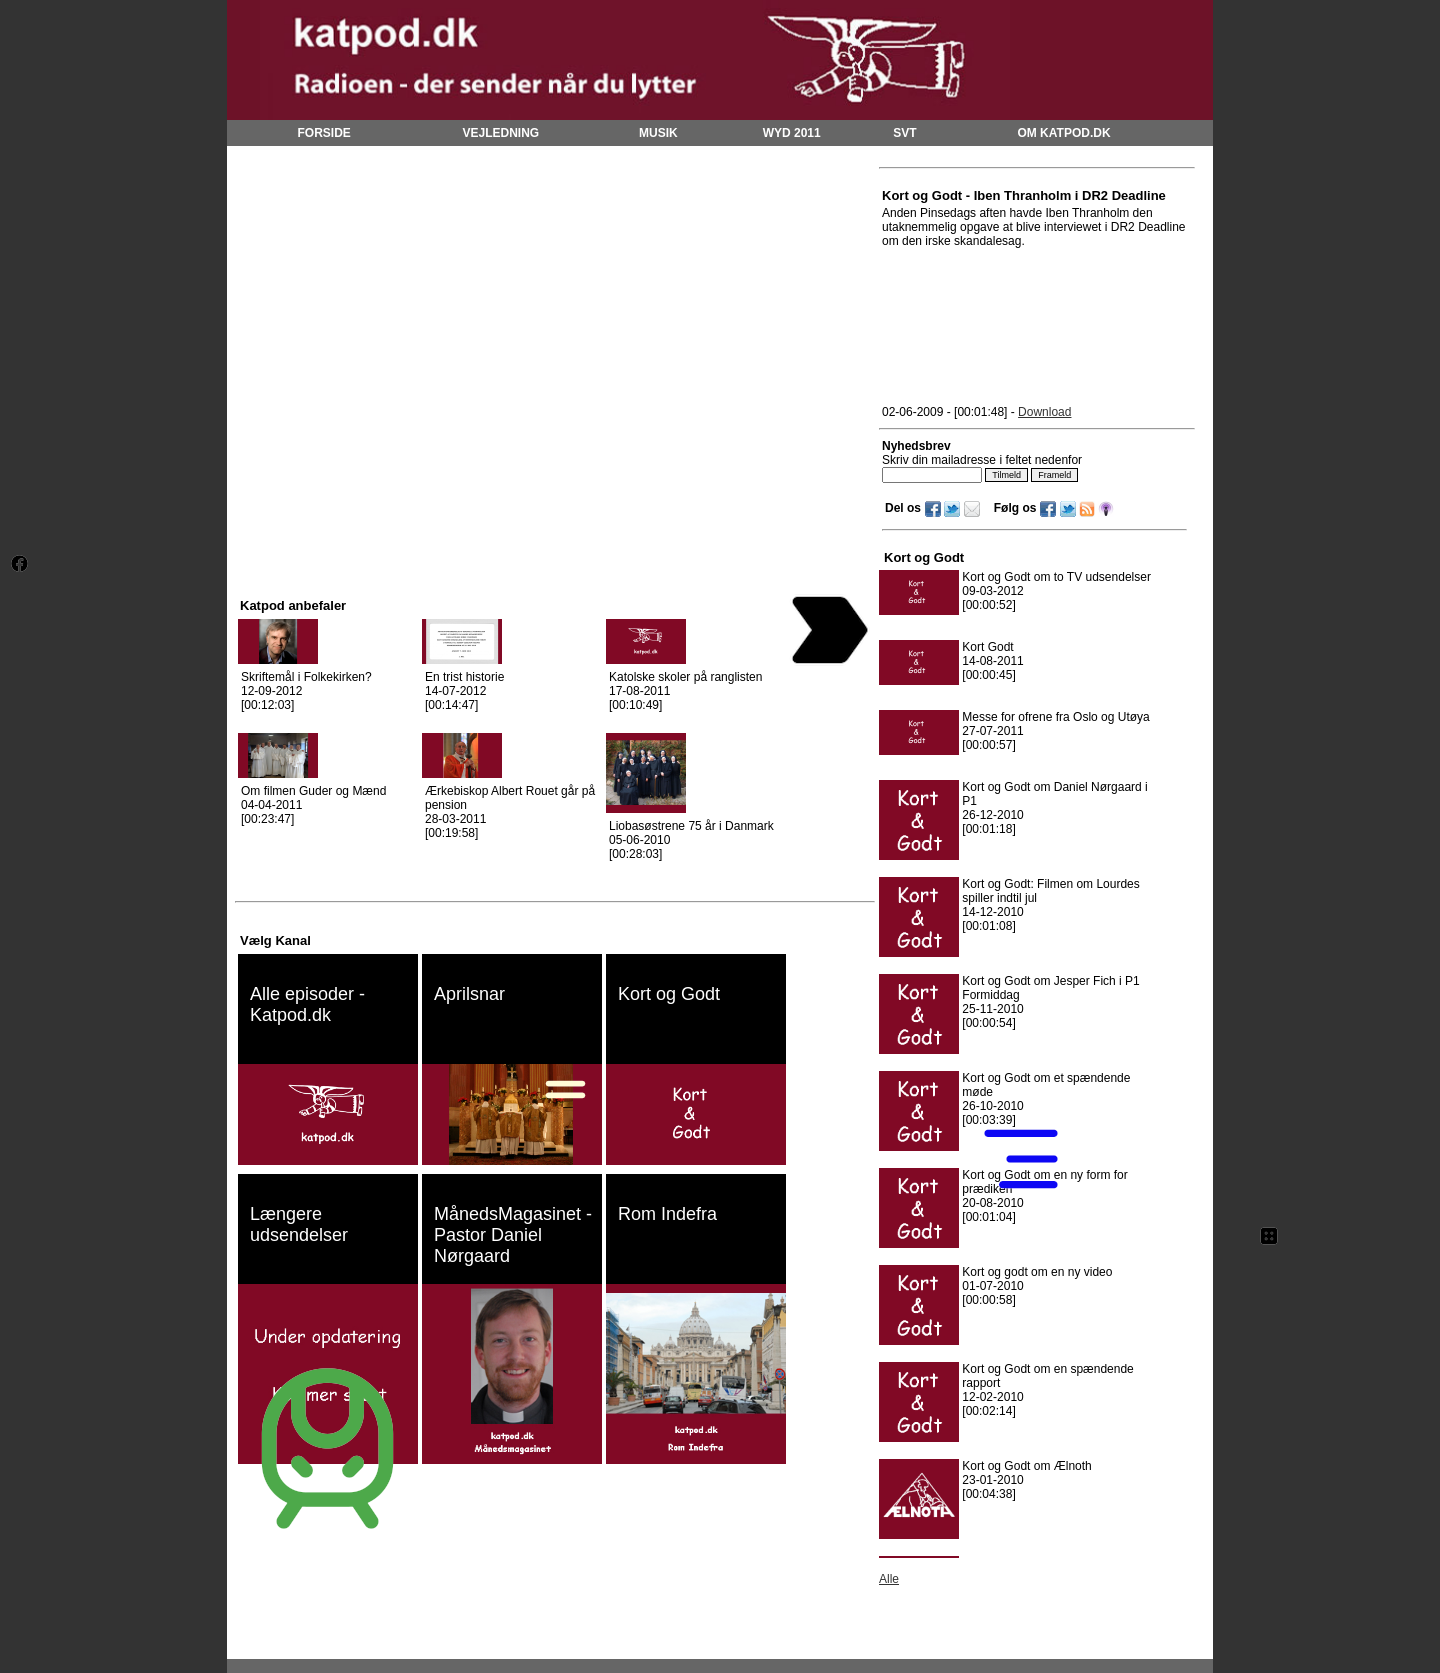 Image resolution: width=1440 pixels, height=1673 pixels. What do you see at coordinates (826, 630) in the screenshot?
I see `mark a message or item as important` at bounding box center [826, 630].